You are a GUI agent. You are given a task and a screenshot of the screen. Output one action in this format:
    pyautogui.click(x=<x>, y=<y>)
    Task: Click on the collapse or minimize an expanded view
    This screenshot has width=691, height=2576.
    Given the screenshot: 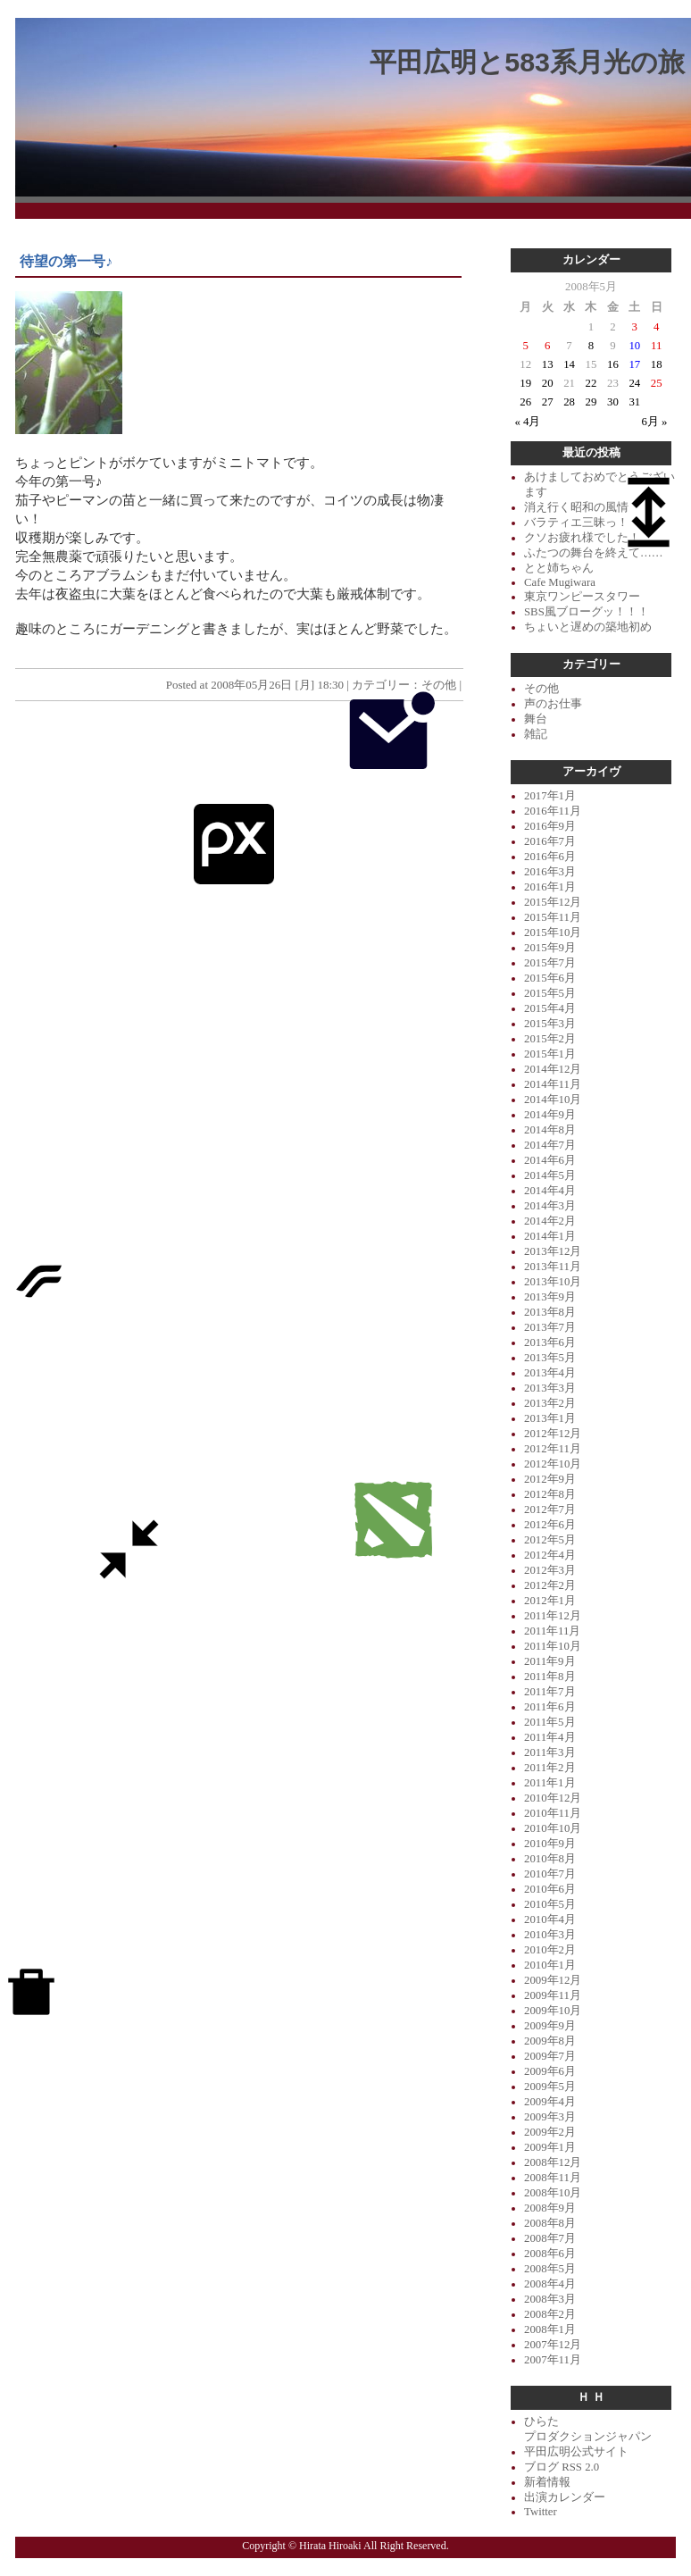 What is the action you would take?
    pyautogui.click(x=129, y=1549)
    